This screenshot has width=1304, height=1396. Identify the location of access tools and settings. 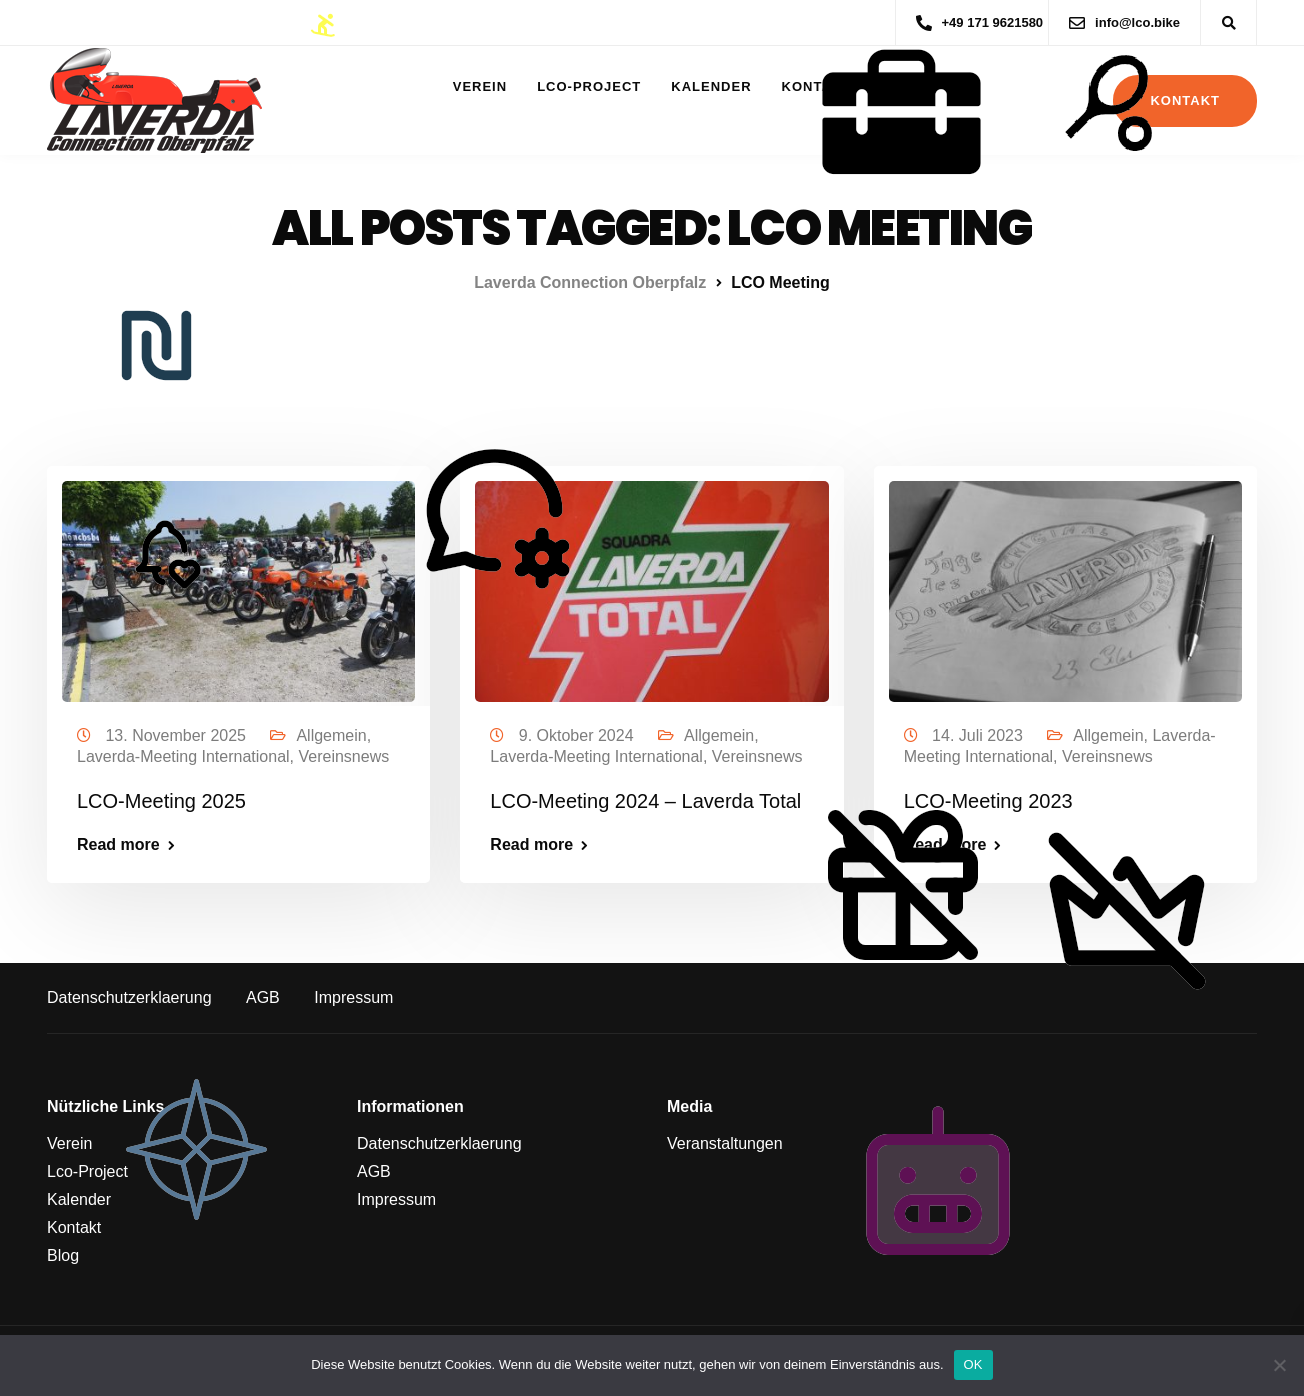
(901, 117).